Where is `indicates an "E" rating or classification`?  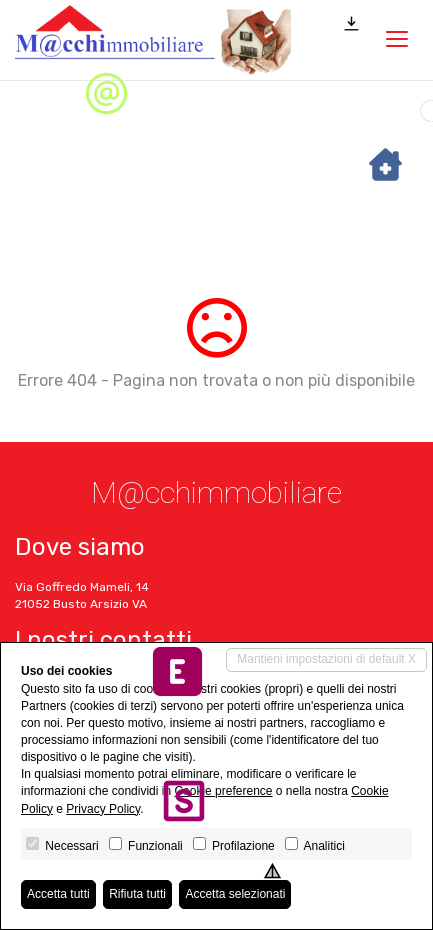 indicates an "E" rating or classification is located at coordinates (177, 671).